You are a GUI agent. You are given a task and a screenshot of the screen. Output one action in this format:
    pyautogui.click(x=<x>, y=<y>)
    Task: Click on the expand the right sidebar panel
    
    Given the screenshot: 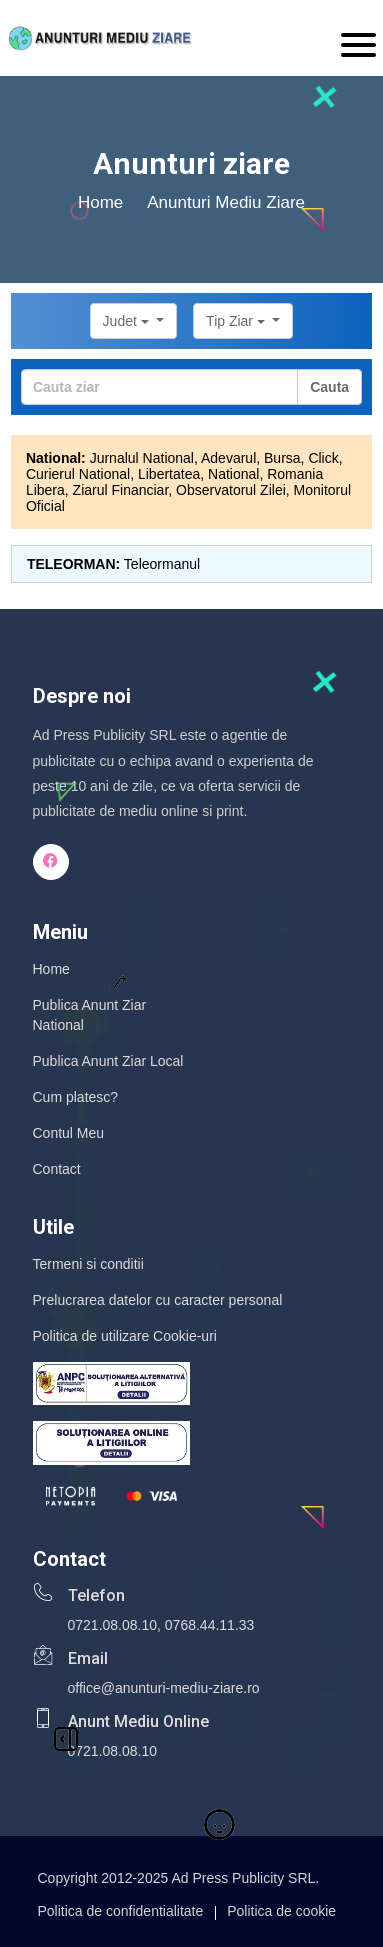 What is the action you would take?
    pyautogui.click(x=66, y=1739)
    